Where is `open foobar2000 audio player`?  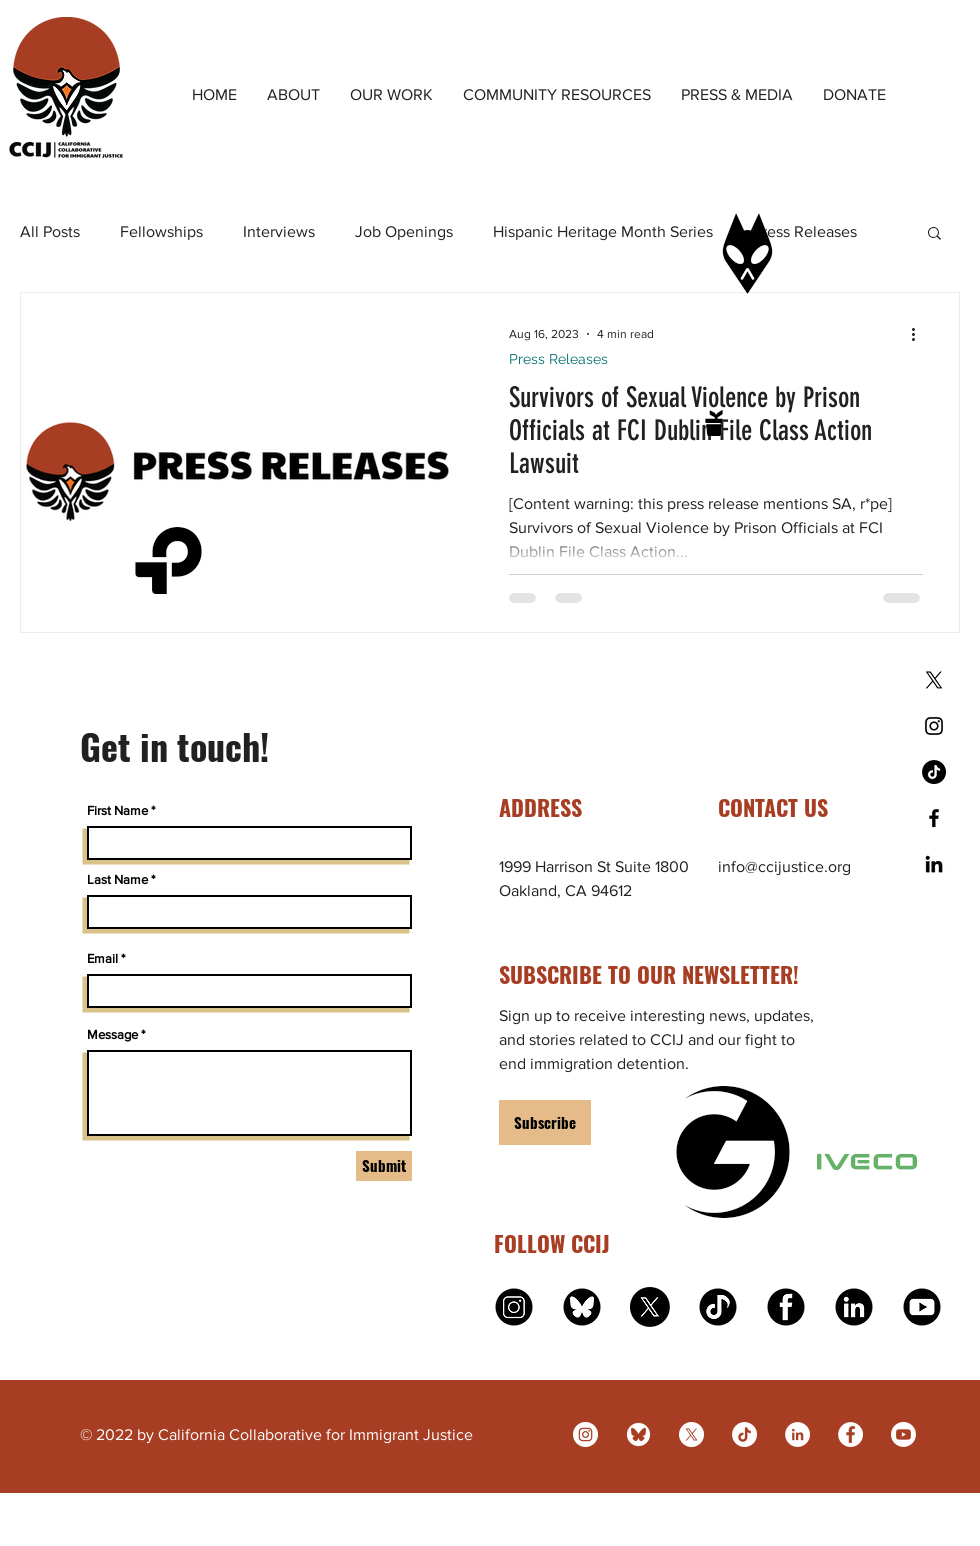
open foobar2000 audio player is located at coordinates (747, 253).